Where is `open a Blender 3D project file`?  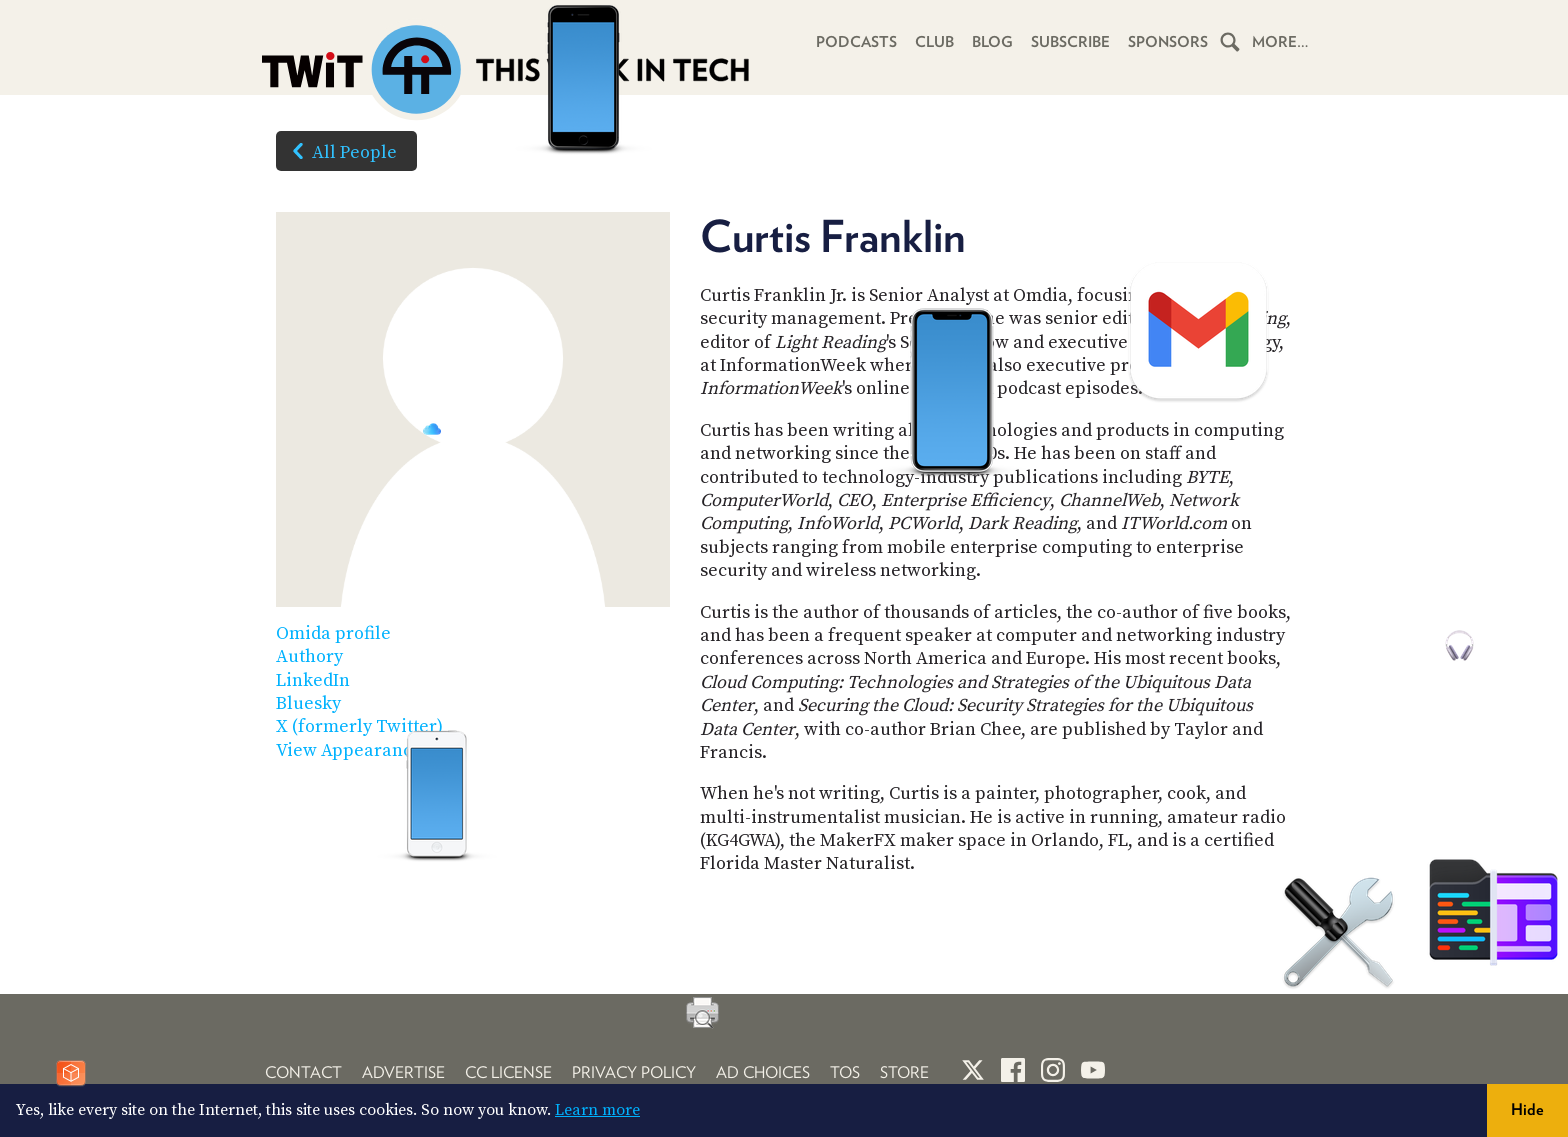 open a Blender 3D project file is located at coordinates (71, 1072).